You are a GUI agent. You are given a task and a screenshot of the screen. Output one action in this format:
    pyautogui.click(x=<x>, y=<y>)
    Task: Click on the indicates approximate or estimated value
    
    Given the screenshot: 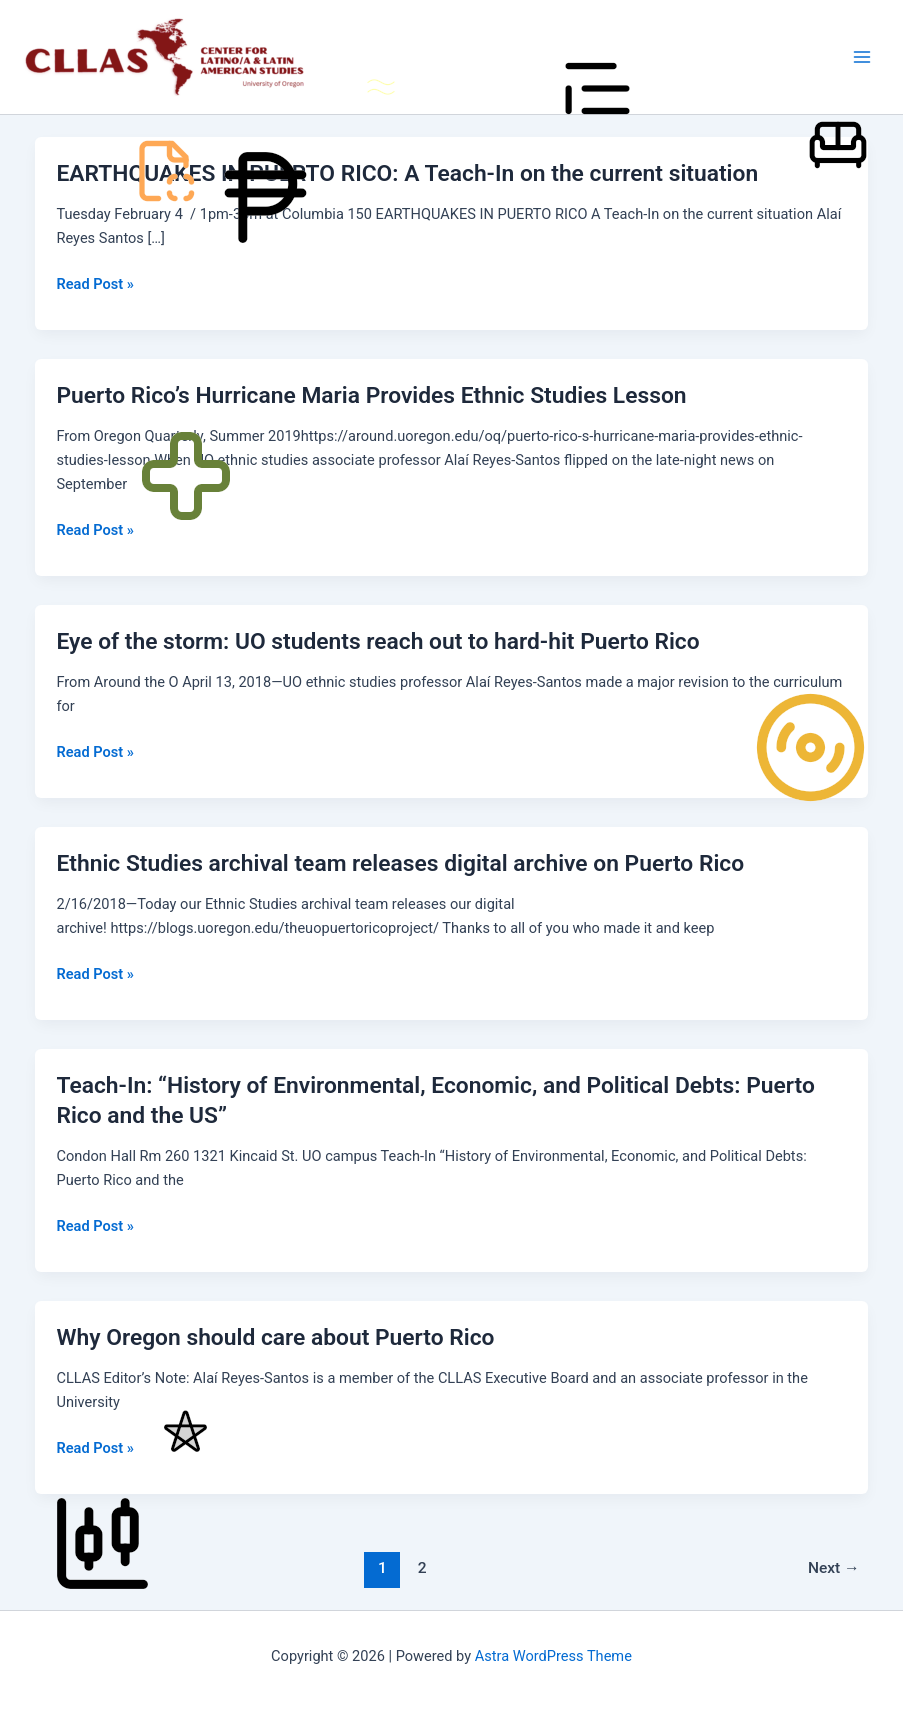 What is the action you would take?
    pyautogui.click(x=381, y=87)
    